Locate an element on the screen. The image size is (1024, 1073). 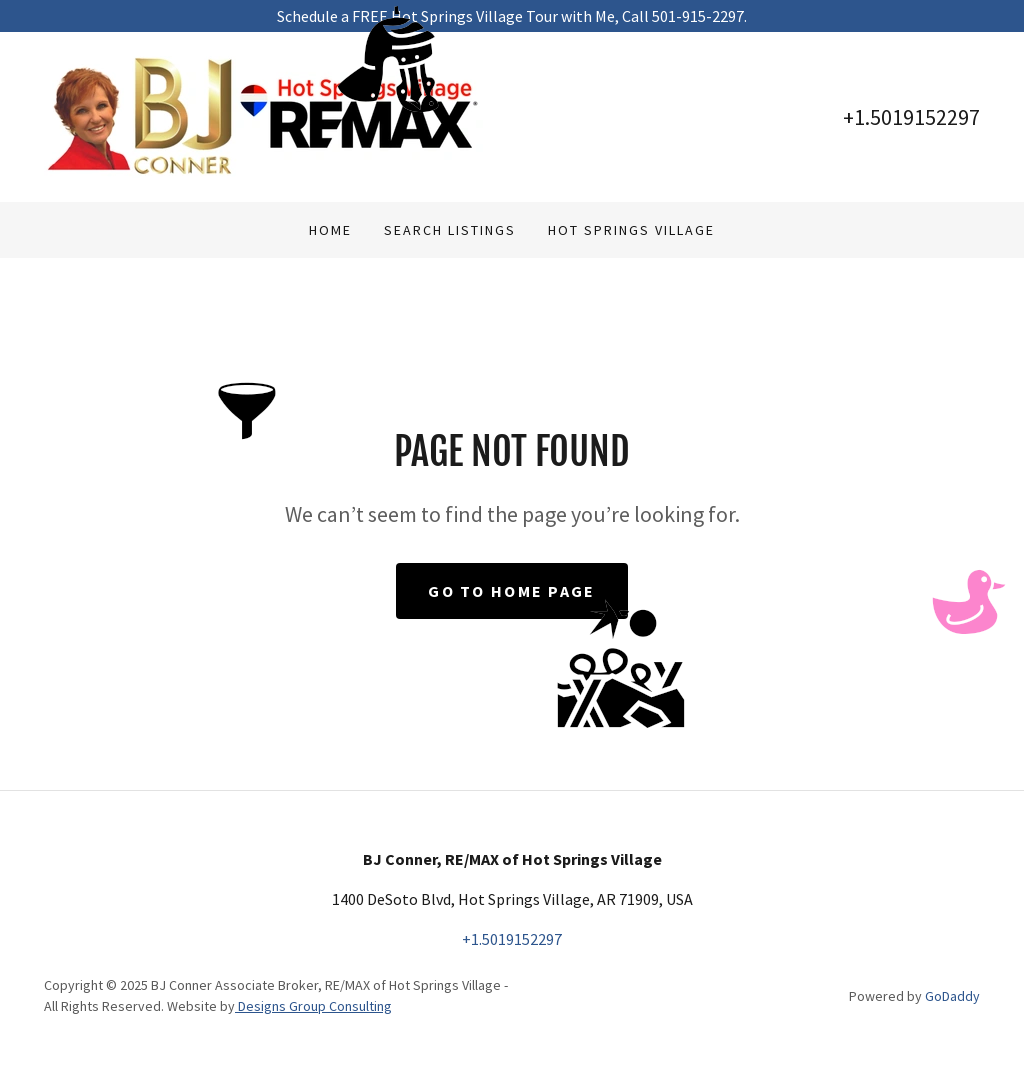
indicates a blocked or restricted area is located at coordinates (621, 664).